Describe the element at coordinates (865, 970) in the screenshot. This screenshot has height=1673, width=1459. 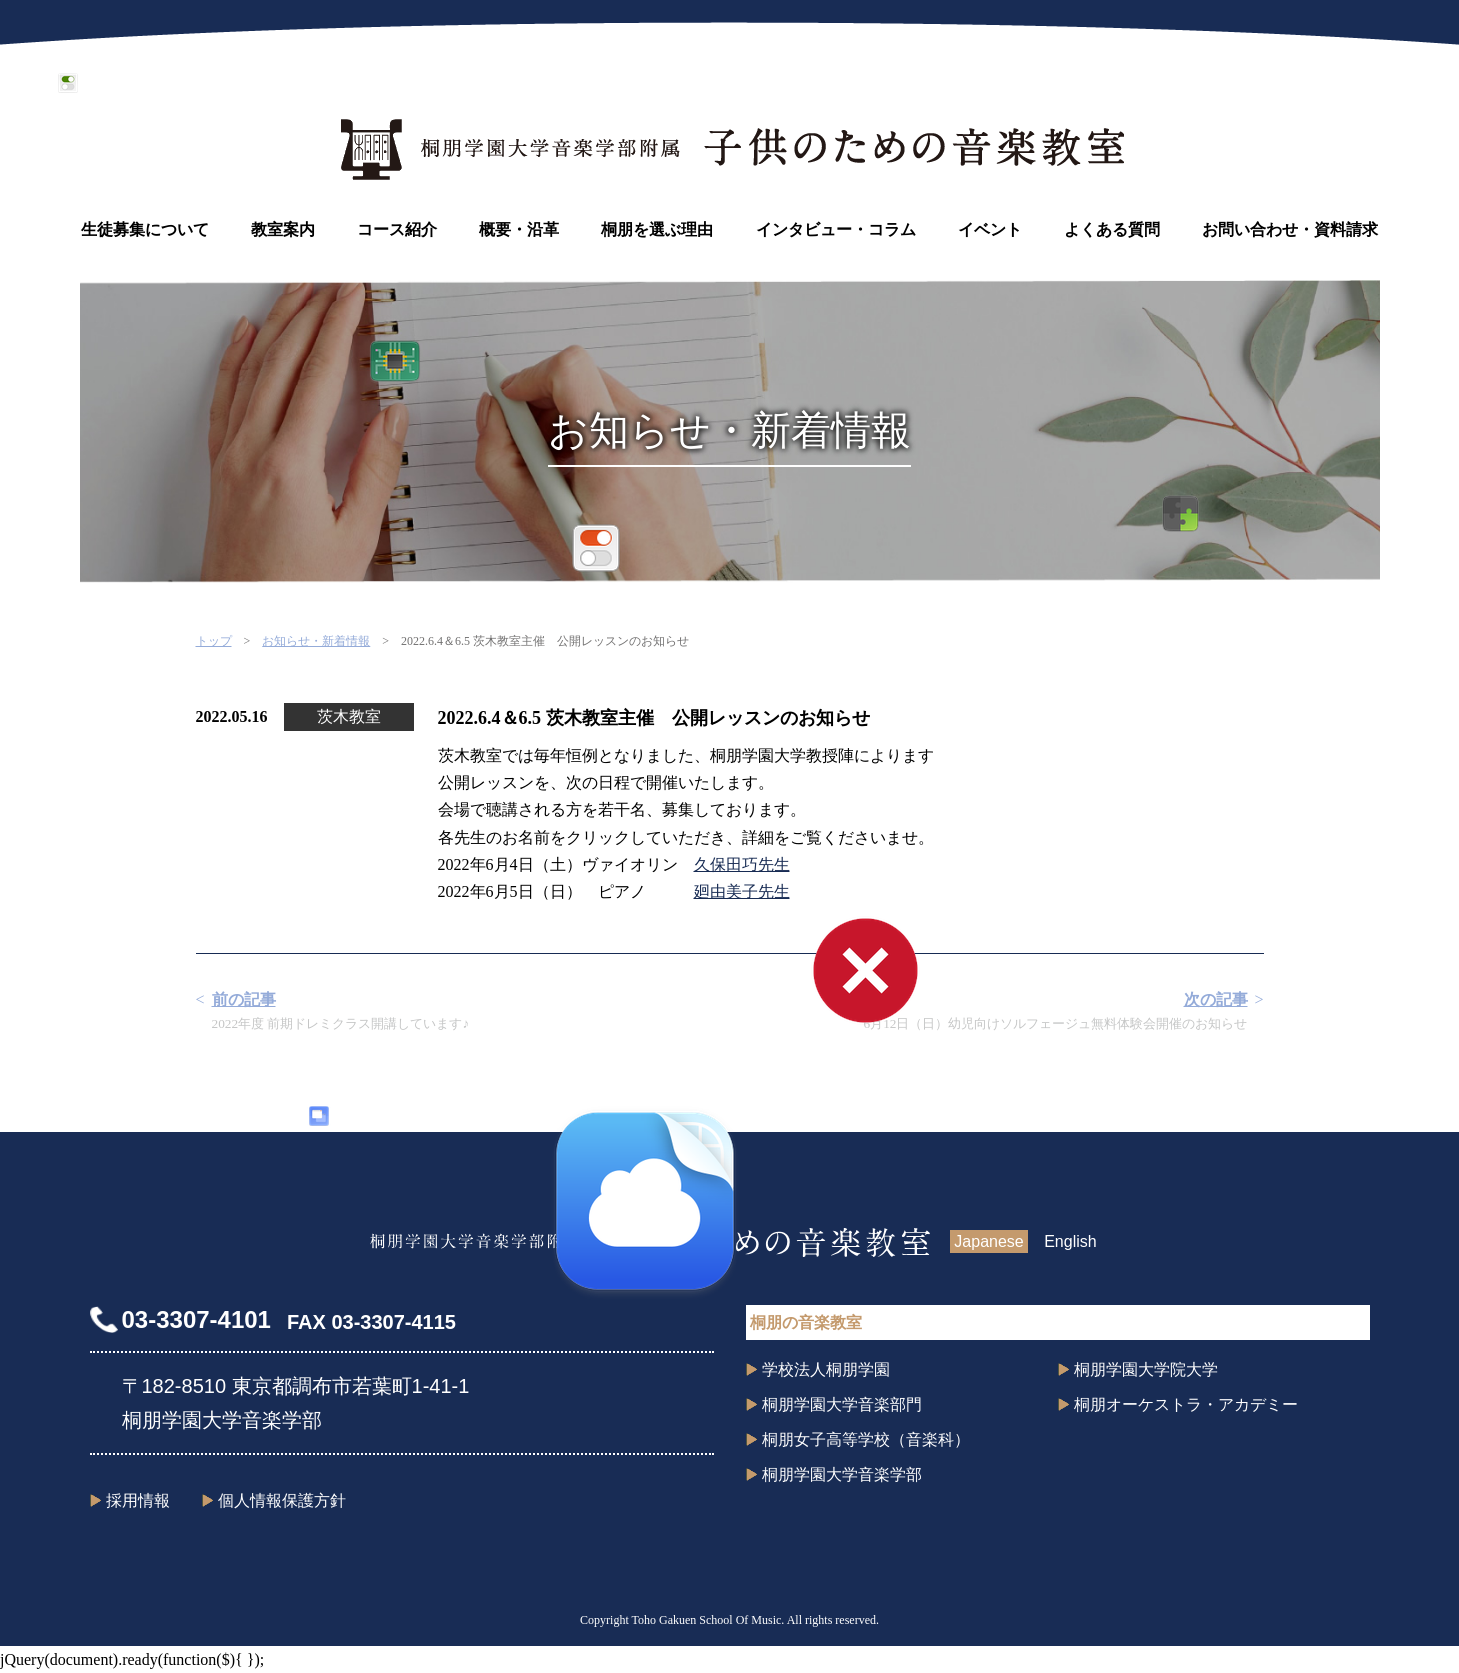
I see `cancel or close a dialog` at that location.